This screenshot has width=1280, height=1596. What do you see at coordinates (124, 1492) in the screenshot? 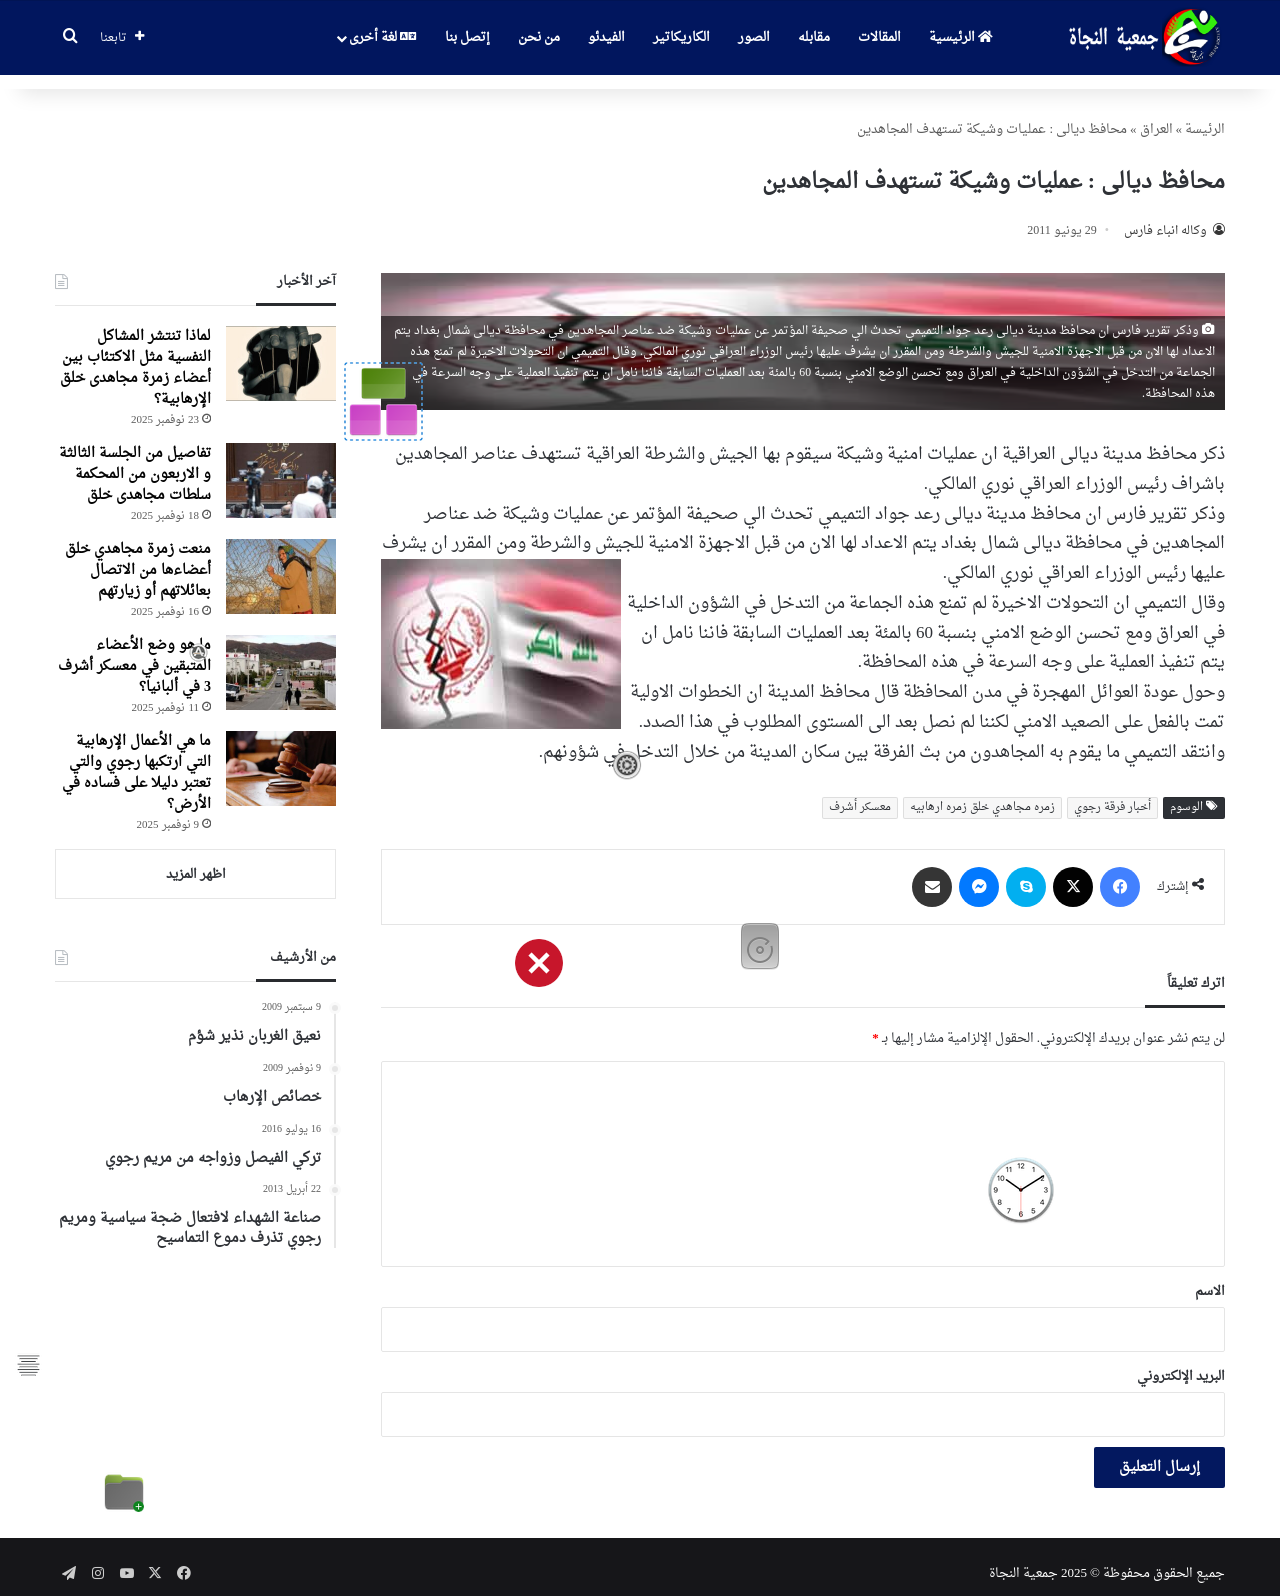
I see `create a new folder` at bounding box center [124, 1492].